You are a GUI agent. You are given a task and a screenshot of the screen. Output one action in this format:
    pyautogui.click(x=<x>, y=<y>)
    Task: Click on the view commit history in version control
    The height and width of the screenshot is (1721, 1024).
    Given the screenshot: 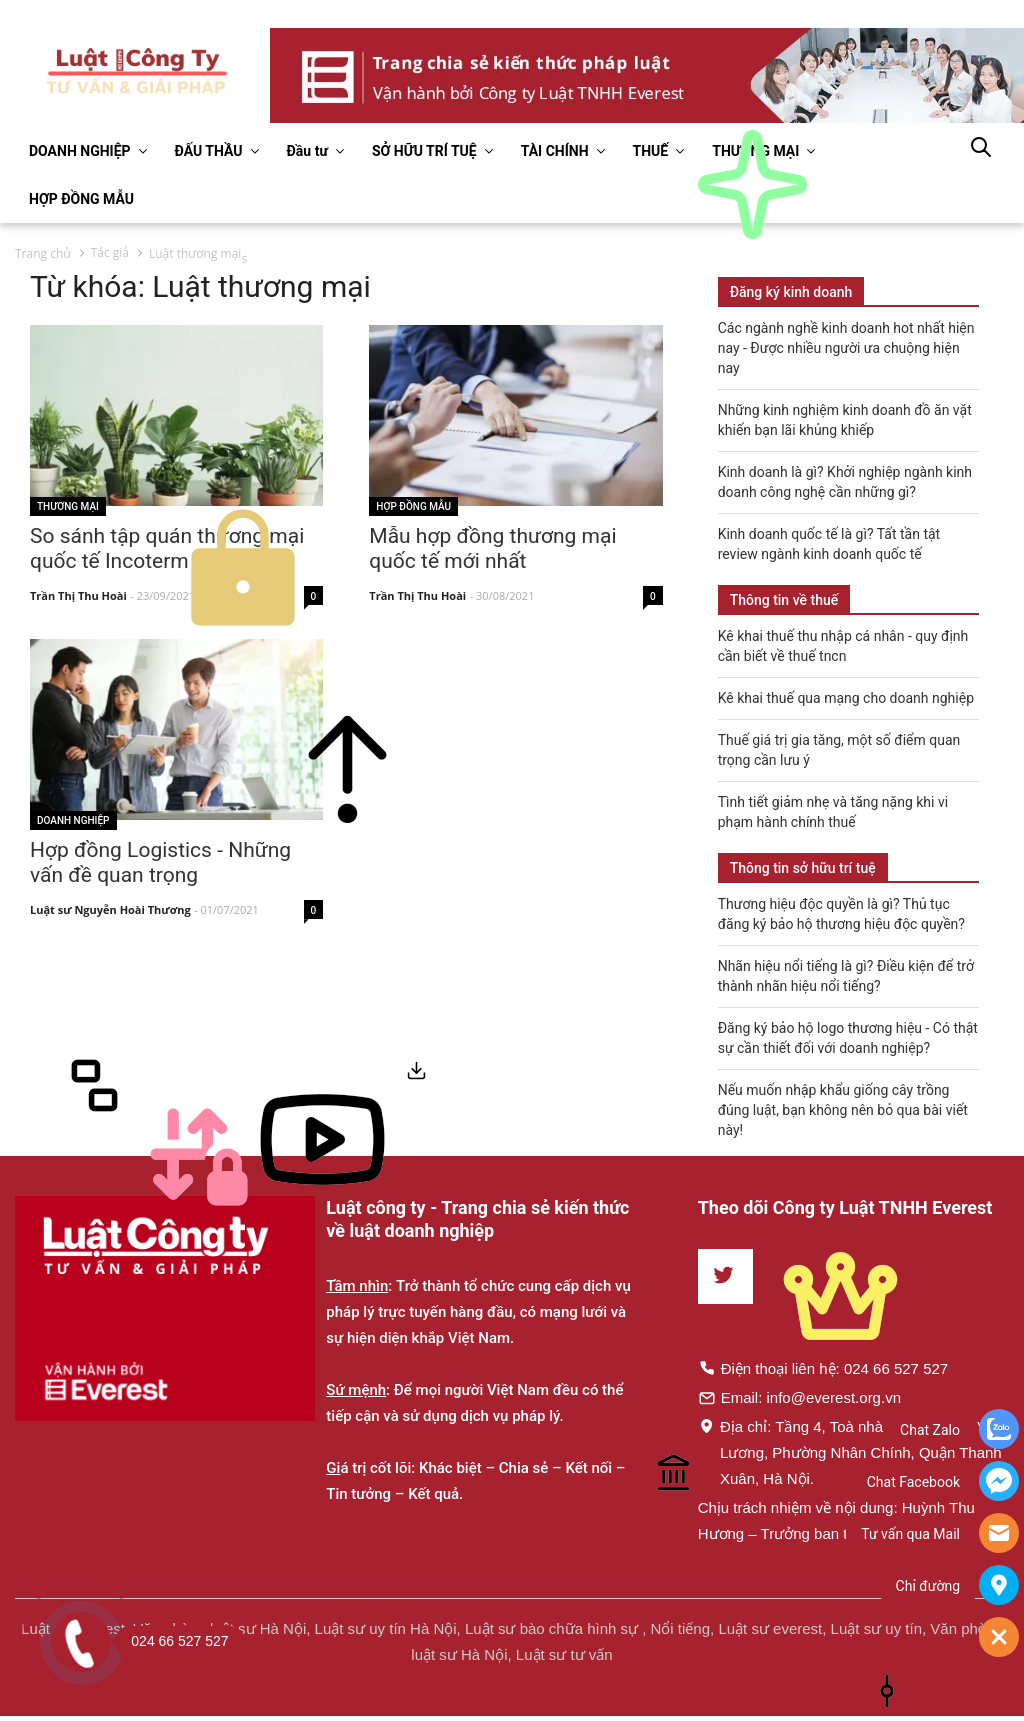 What is the action you would take?
    pyautogui.click(x=887, y=1691)
    